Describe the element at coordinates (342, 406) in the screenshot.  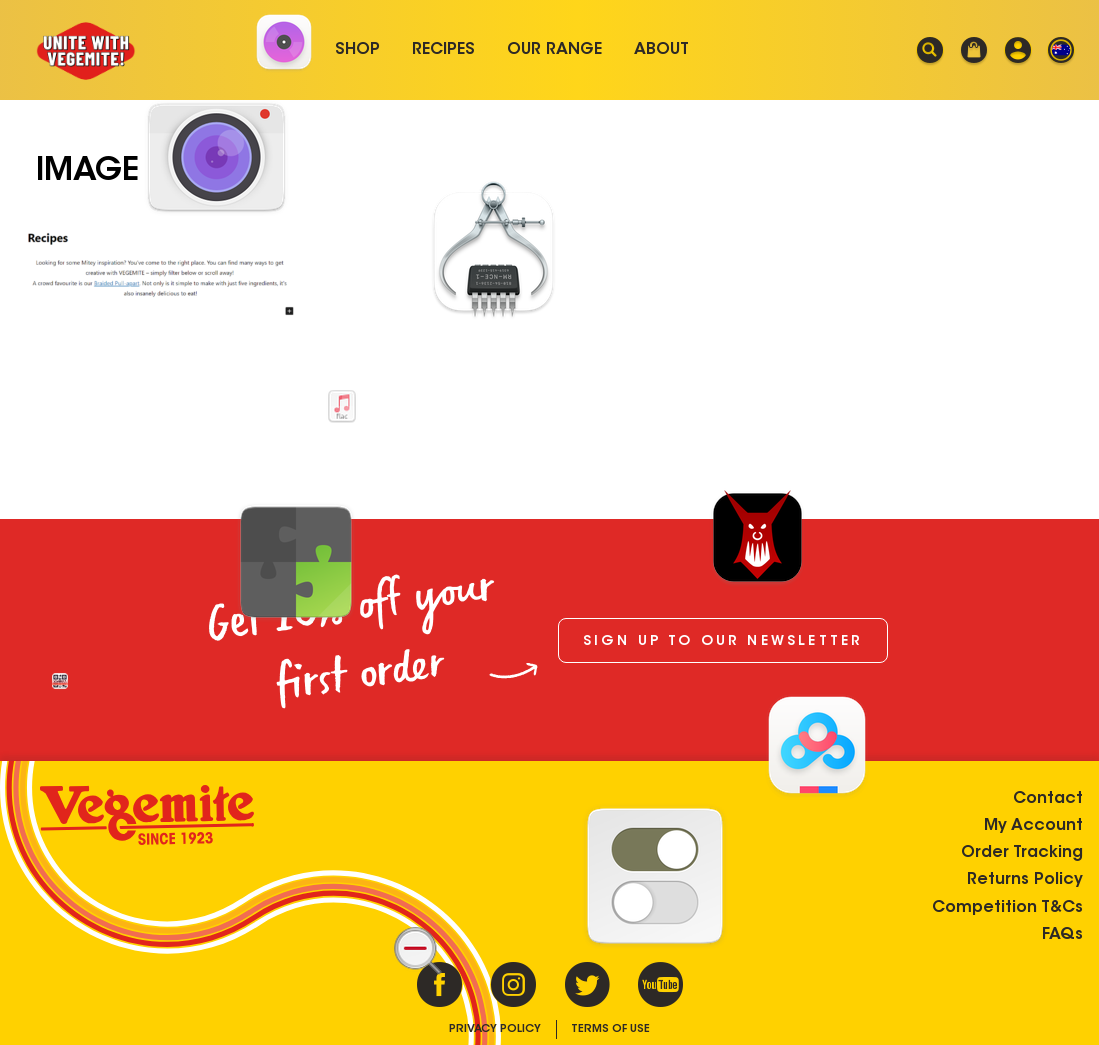
I see `a flac audio file` at that location.